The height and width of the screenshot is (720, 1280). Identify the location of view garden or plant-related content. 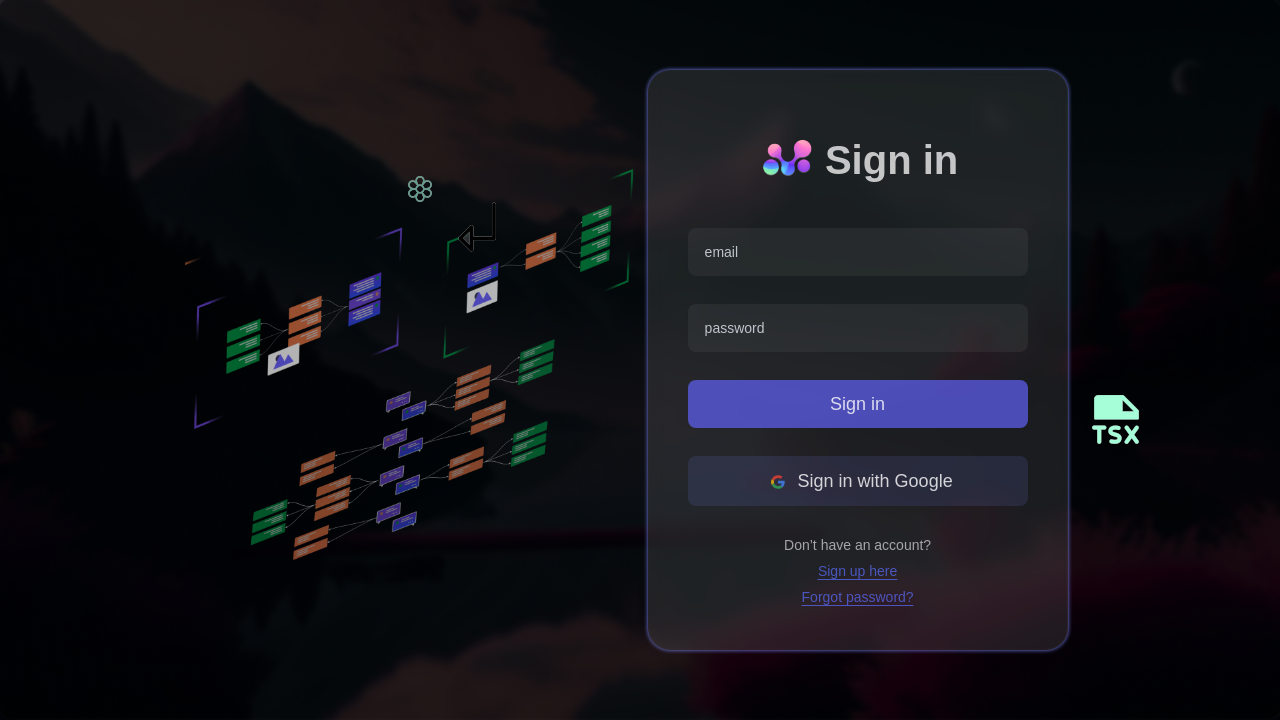
(420, 189).